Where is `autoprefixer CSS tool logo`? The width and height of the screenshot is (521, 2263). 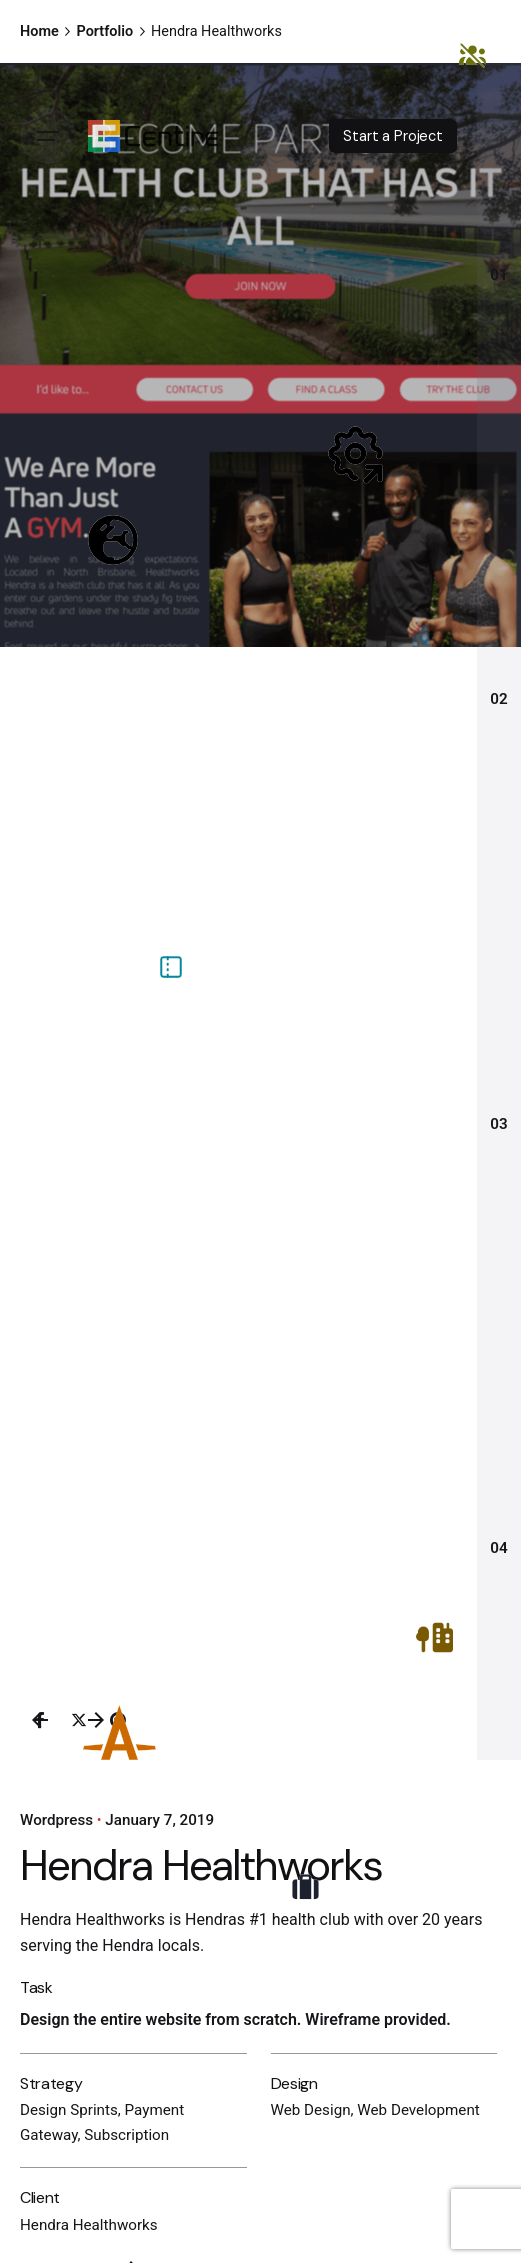
autoprefixer CSS tool logo is located at coordinates (119, 1732).